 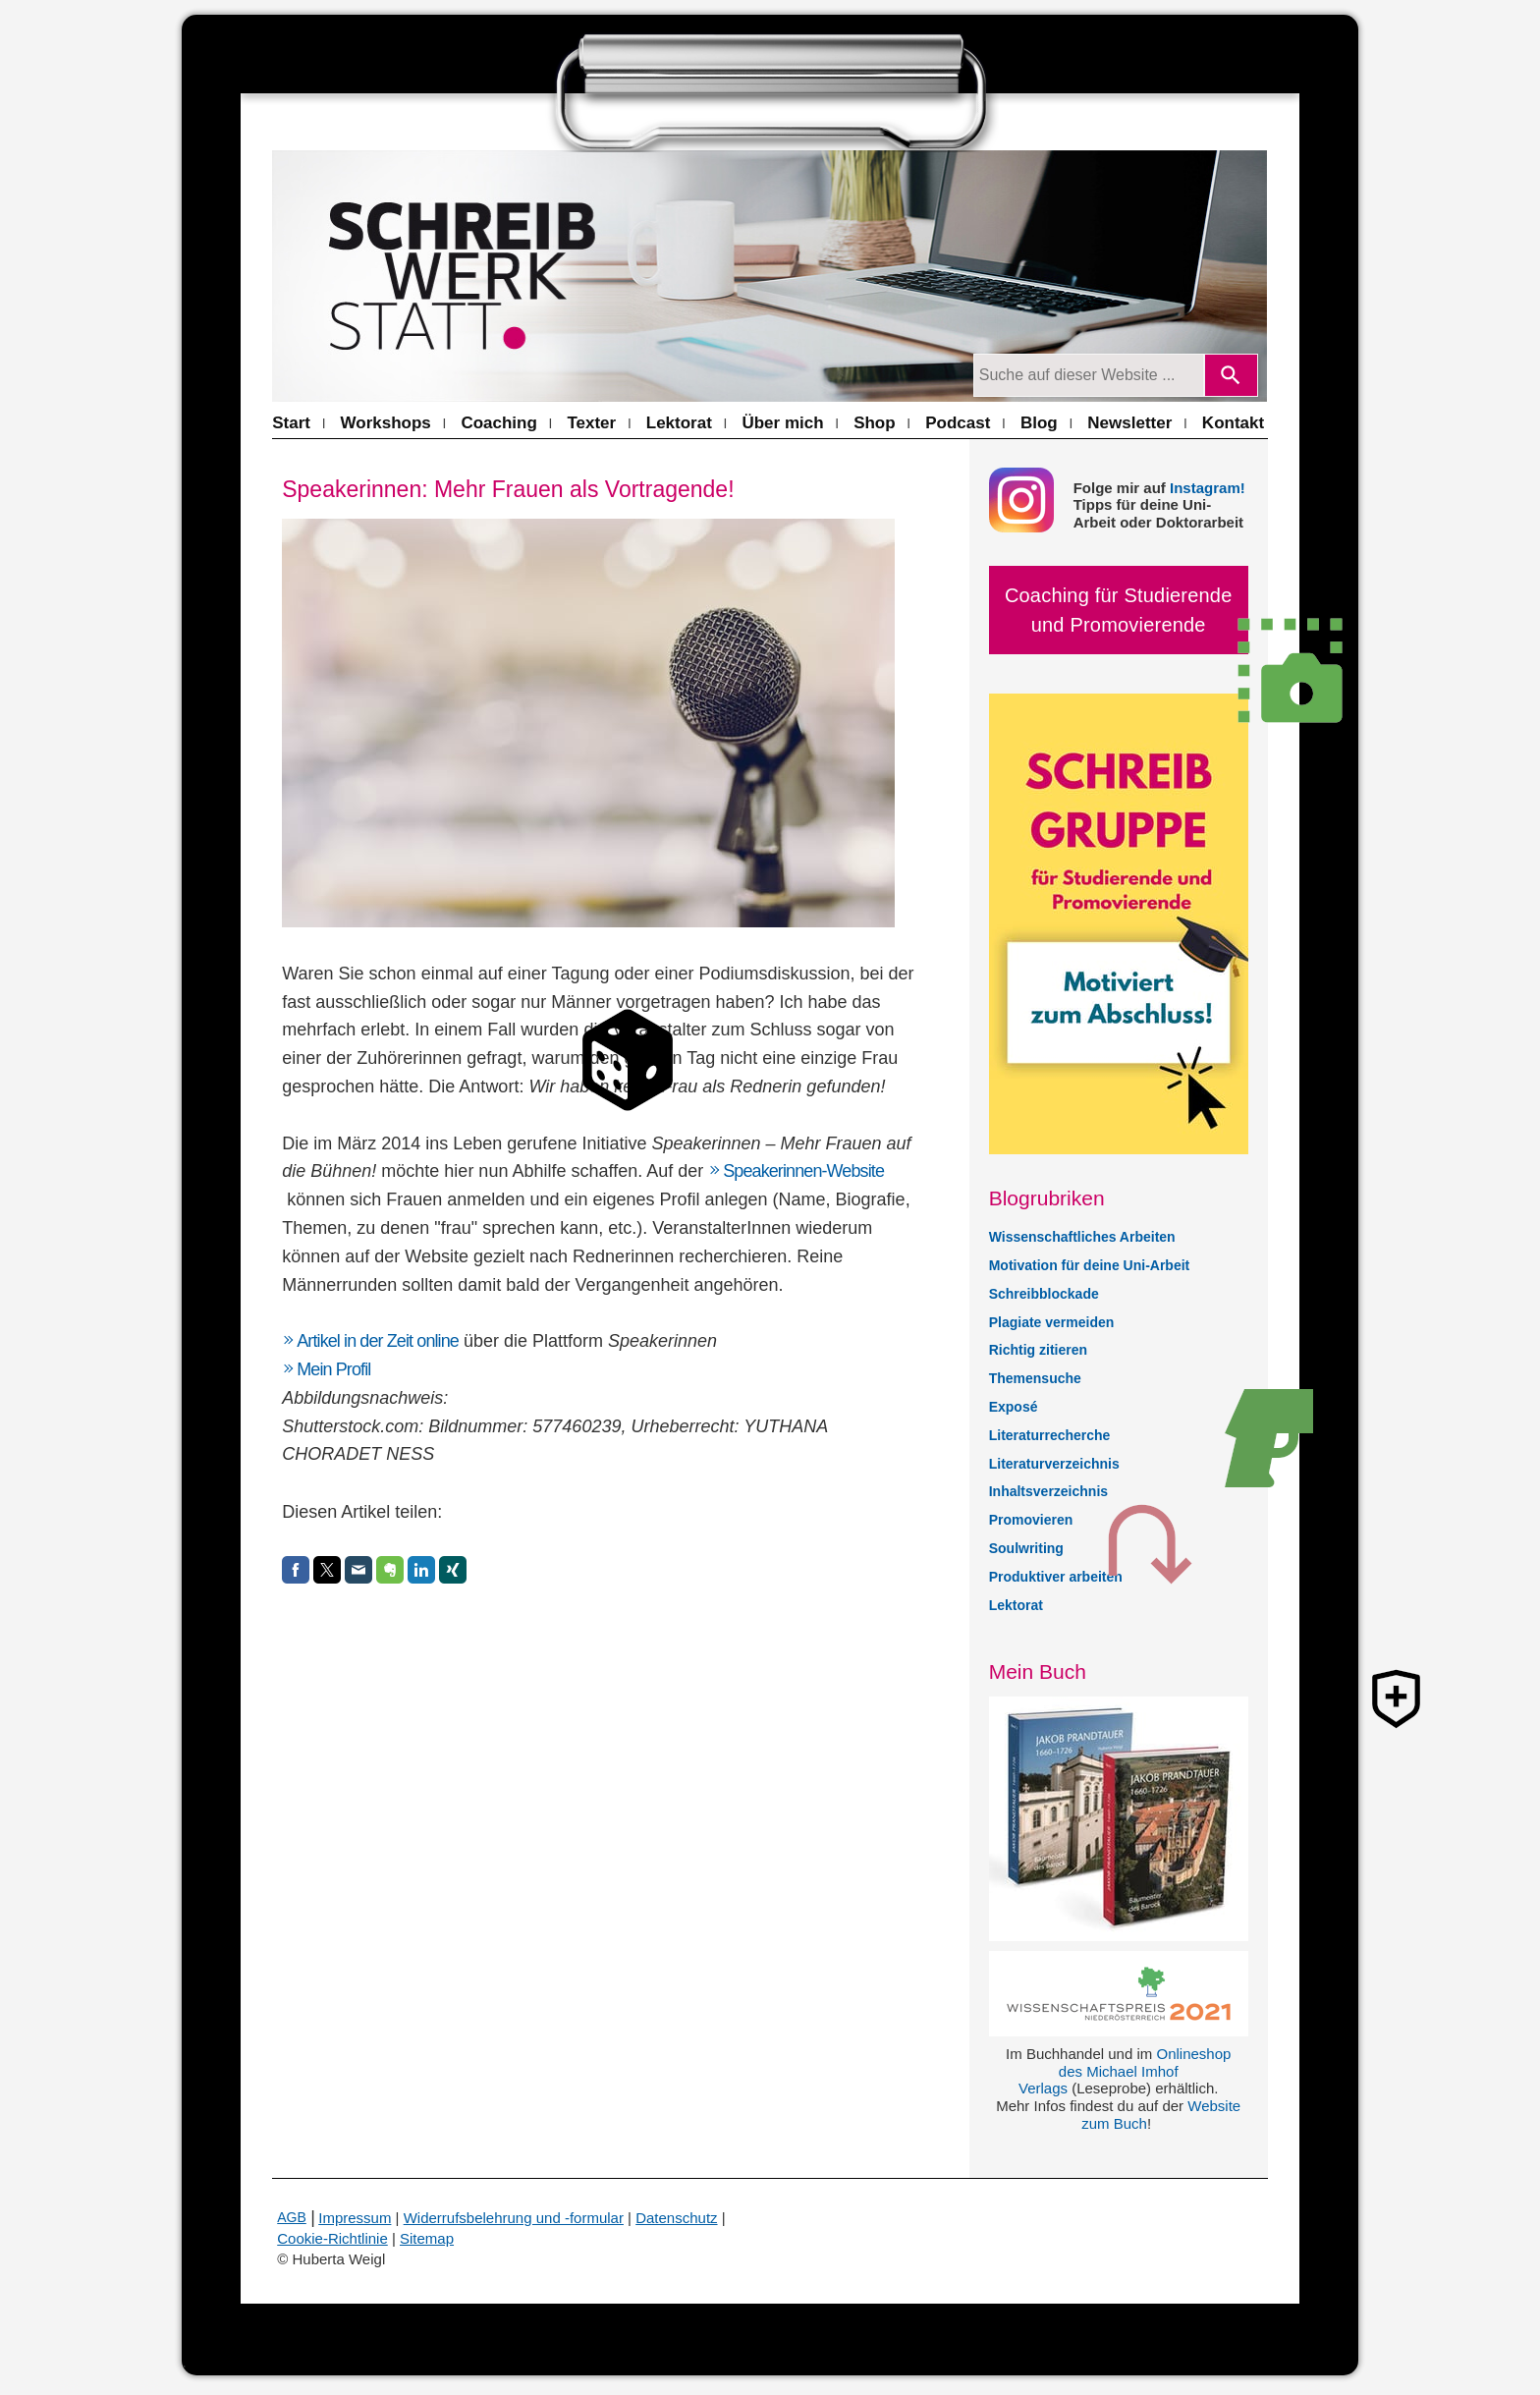 I want to click on go back to the previous screen or step, so click(x=1146, y=1542).